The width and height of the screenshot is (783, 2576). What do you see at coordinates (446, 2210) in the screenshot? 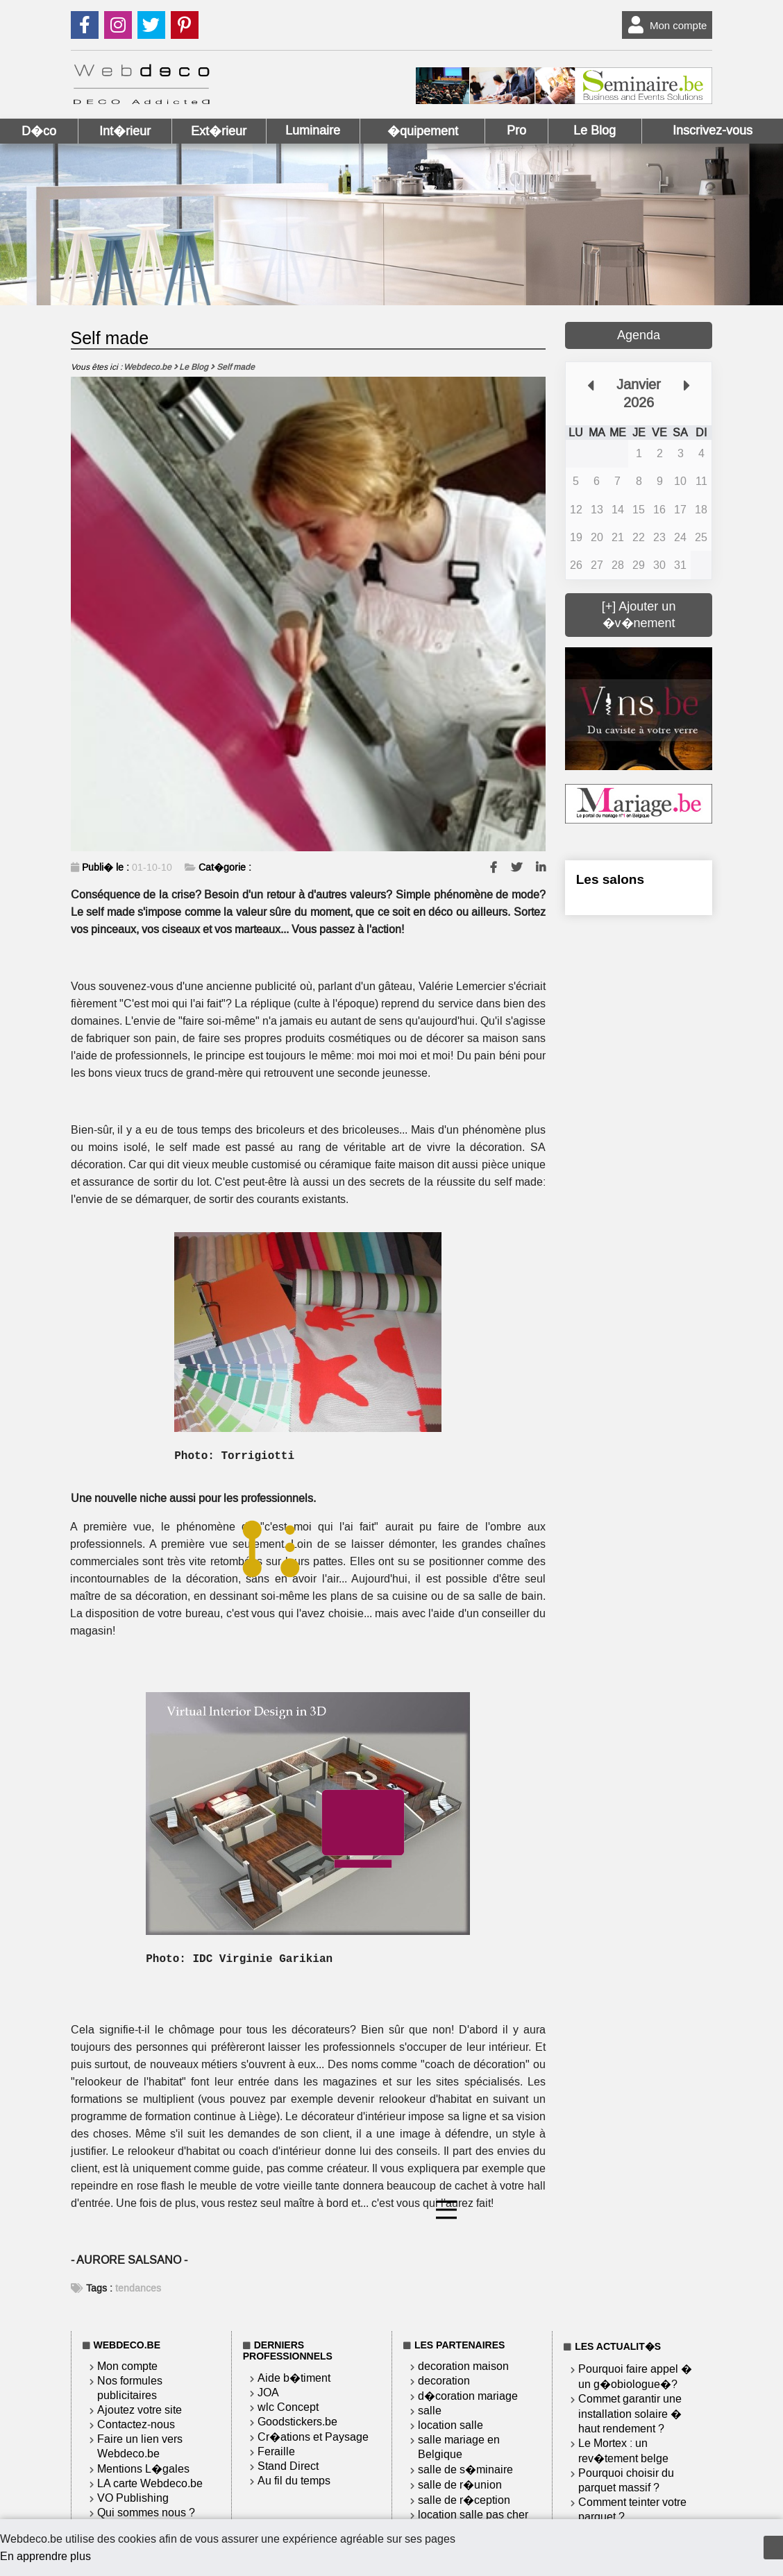
I see `open the navigation menu` at bounding box center [446, 2210].